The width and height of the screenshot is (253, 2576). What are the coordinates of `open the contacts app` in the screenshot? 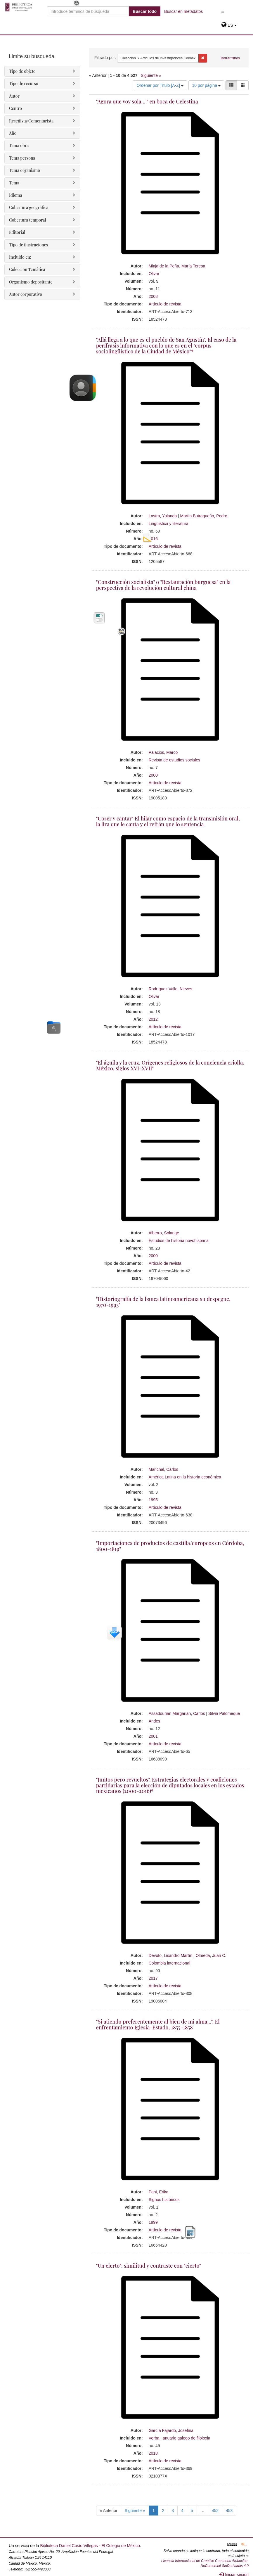 It's located at (83, 388).